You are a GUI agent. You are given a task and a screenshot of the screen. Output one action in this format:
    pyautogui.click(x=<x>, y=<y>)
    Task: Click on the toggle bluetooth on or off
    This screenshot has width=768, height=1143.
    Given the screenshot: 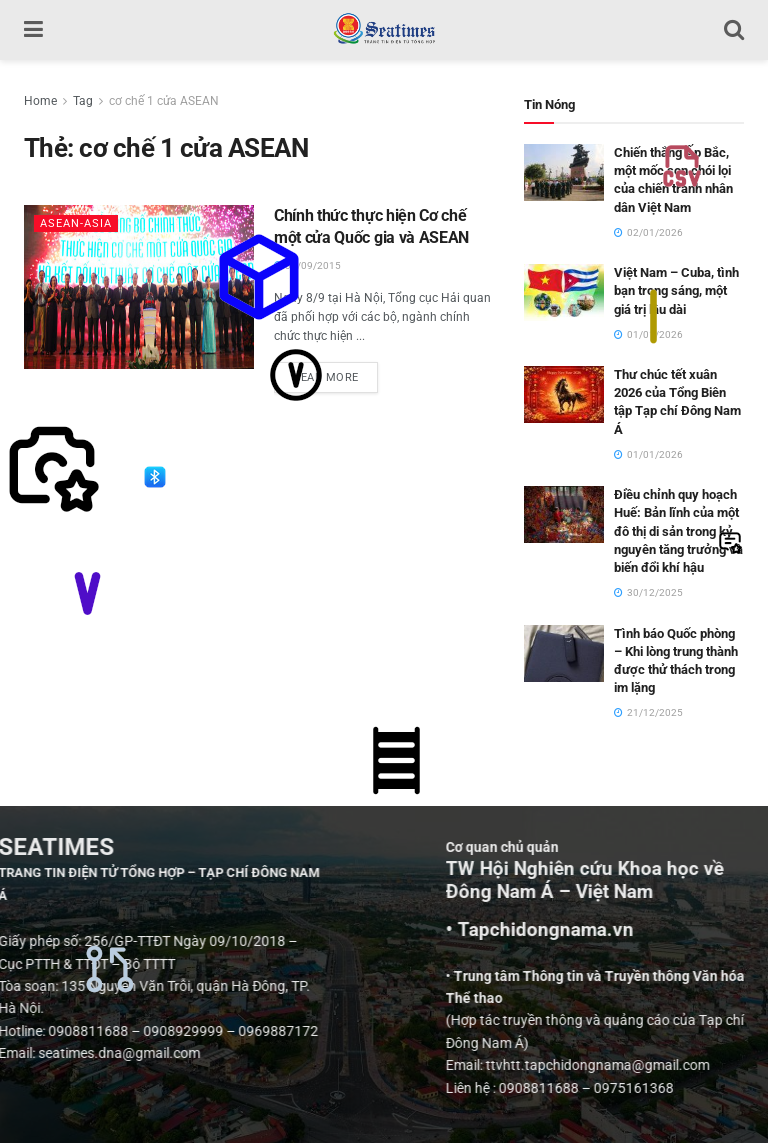 What is the action you would take?
    pyautogui.click(x=155, y=477)
    